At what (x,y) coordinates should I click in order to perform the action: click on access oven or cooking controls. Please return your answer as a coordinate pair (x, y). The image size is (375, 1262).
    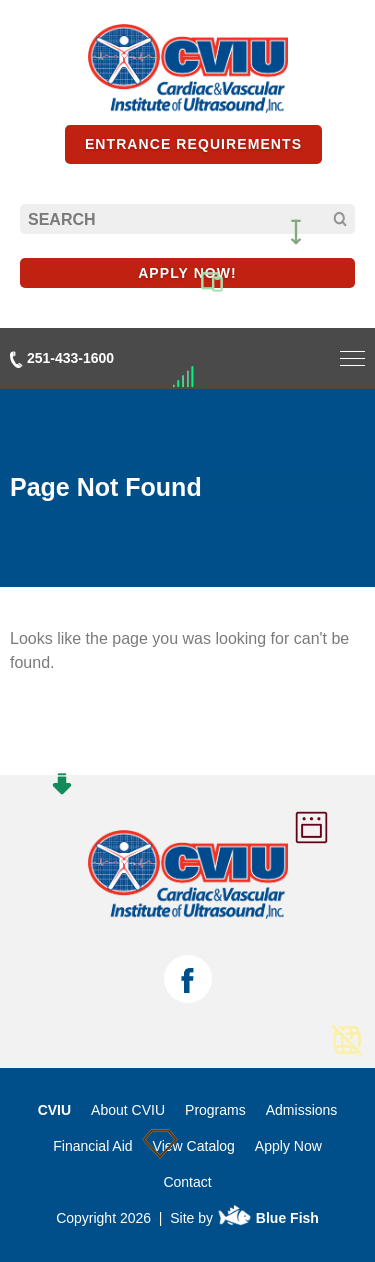
    Looking at the image, I should click on (311, 827).